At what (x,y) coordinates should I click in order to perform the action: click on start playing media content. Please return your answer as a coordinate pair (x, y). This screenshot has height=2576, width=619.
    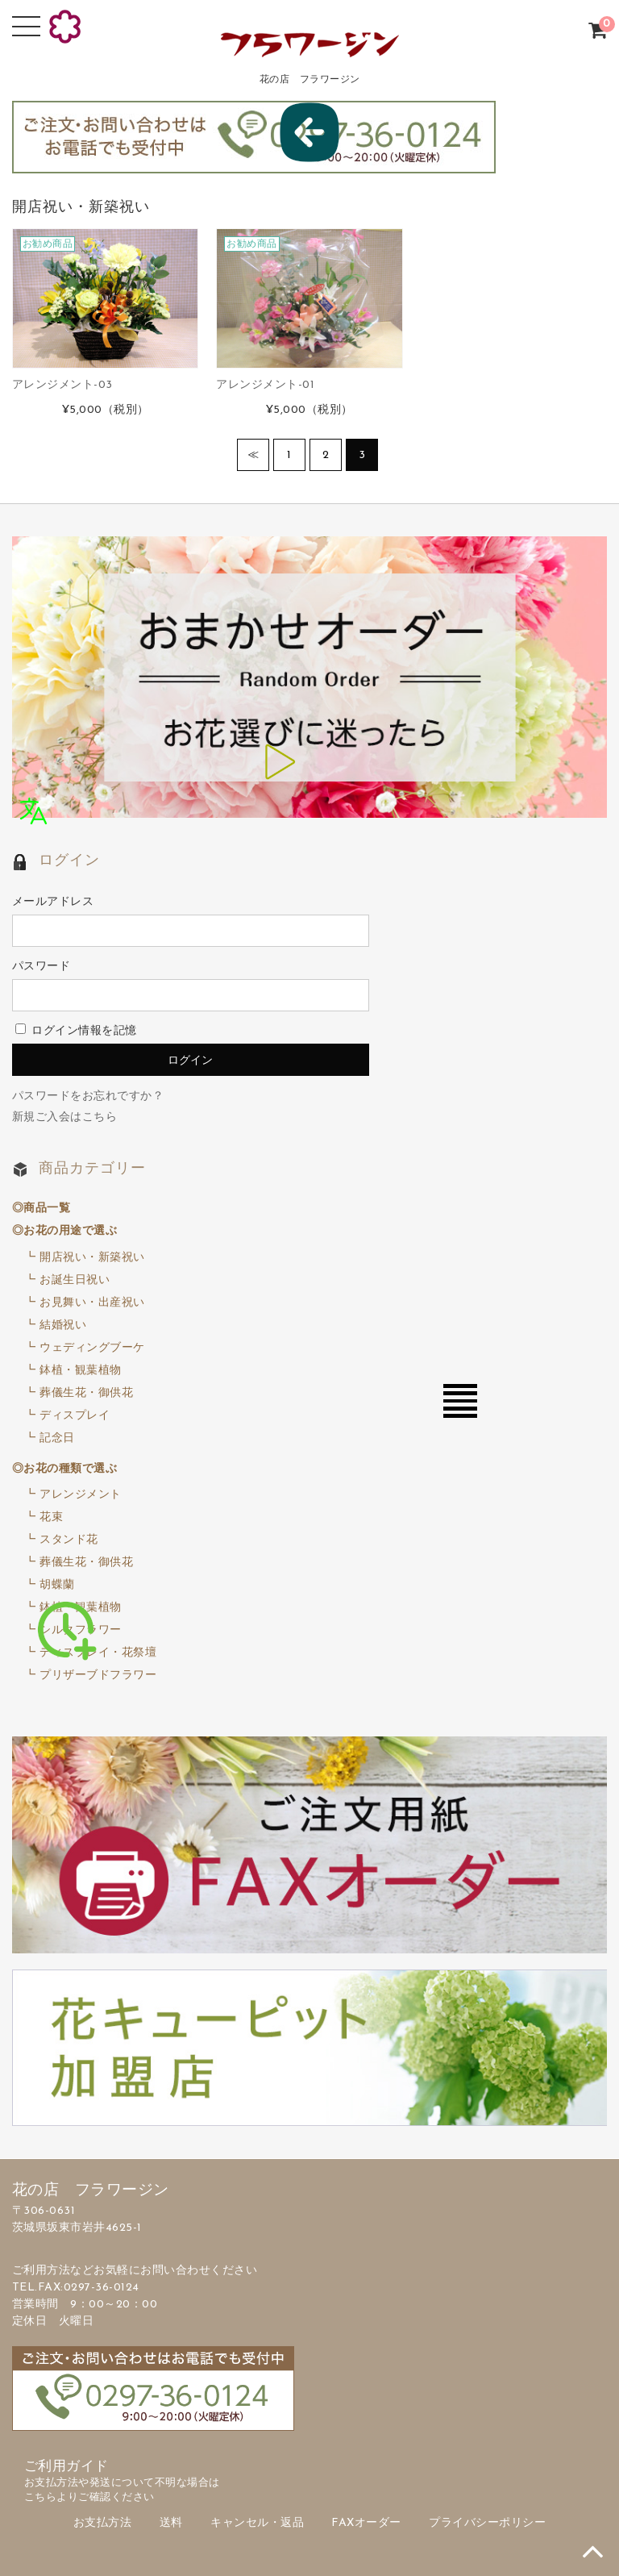
    Looking at the image, I should click on (276, 761).